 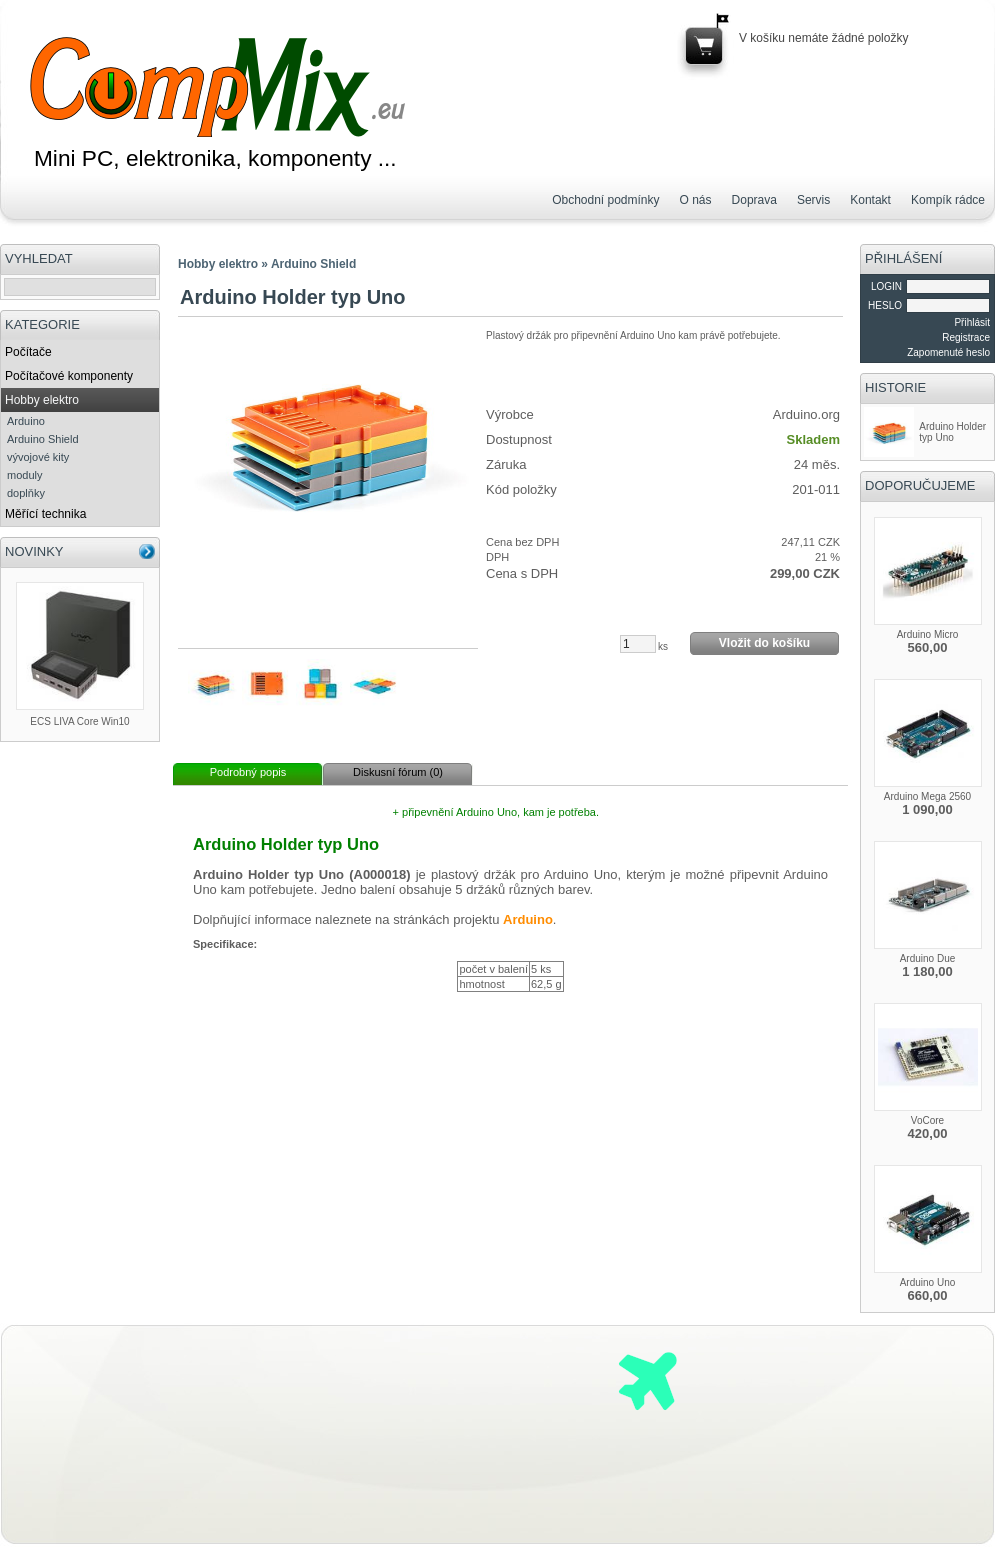 I want to click on enable airplane mode, so click(x=649, y=1380).